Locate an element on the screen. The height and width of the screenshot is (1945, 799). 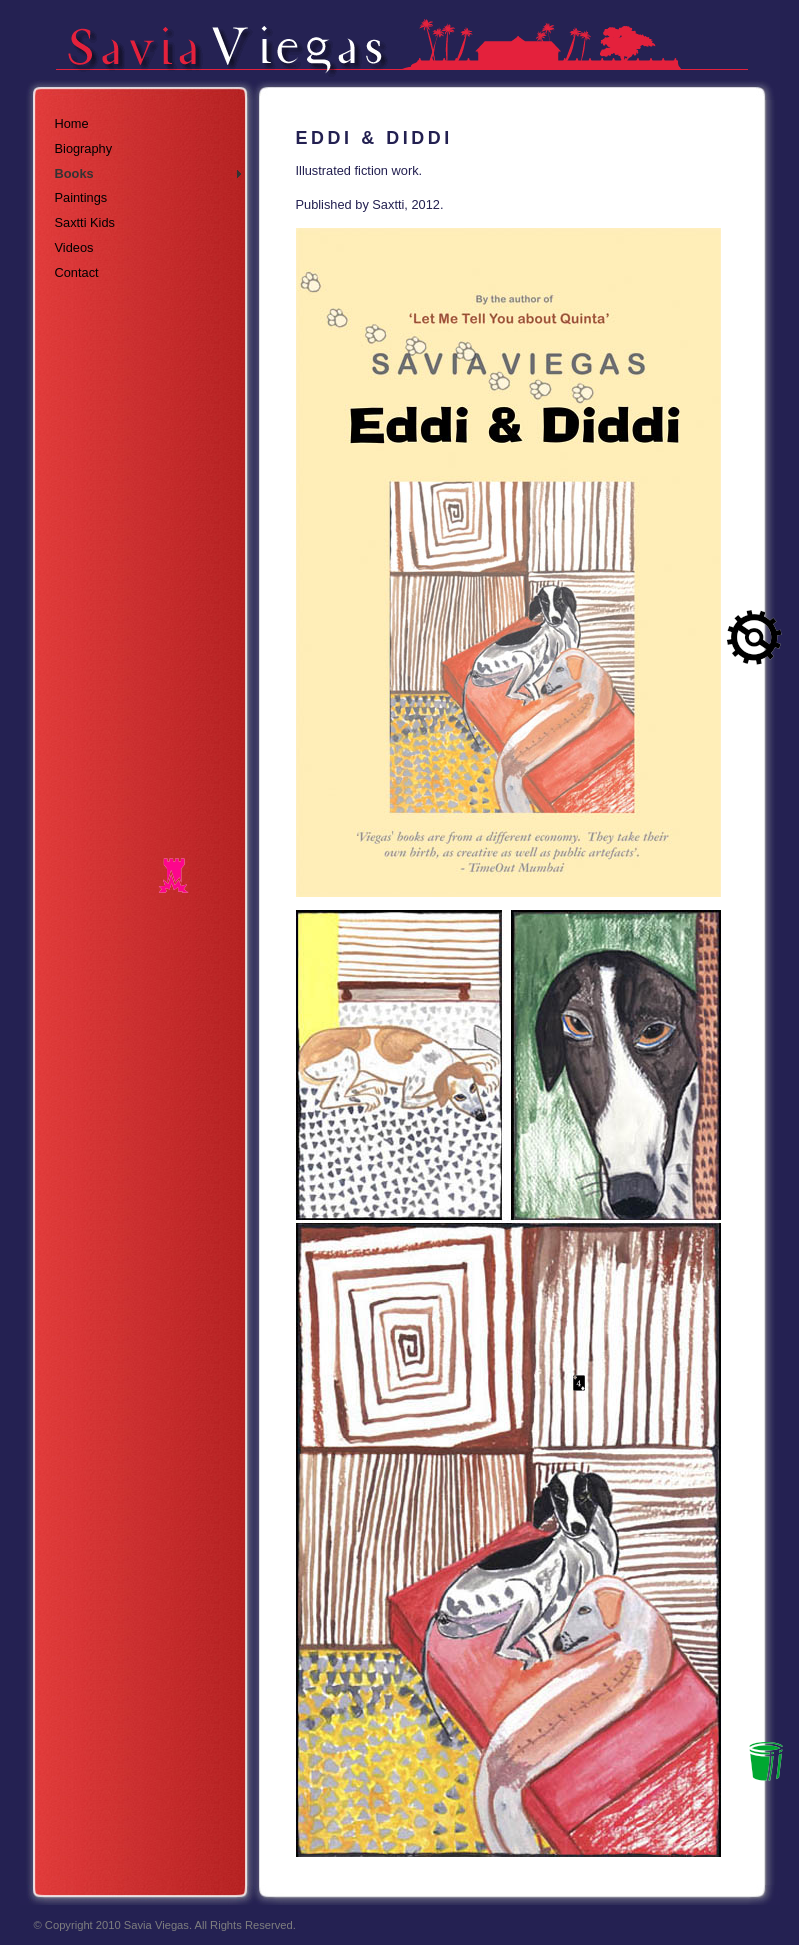
four of diamonds playing card is located at coordinates (579, 1383).